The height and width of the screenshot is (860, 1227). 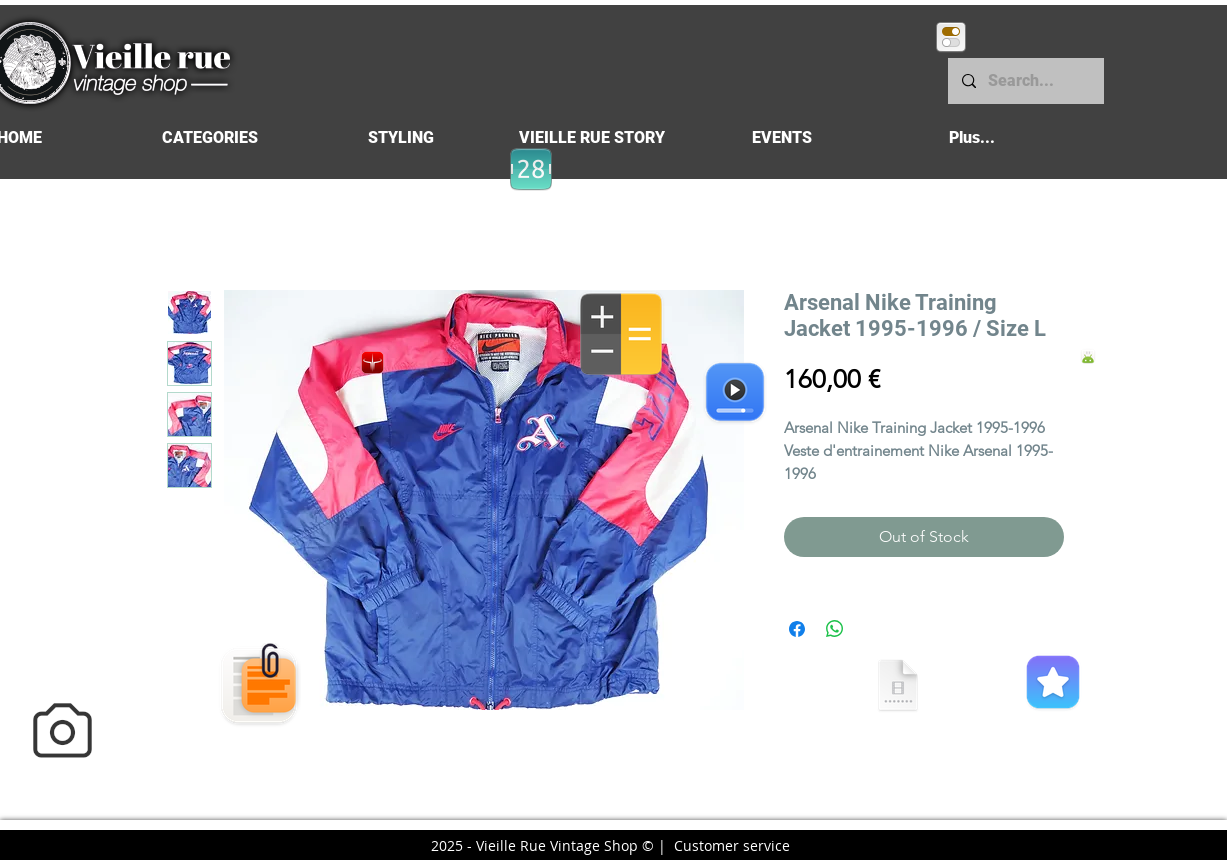 What do you see at coordinates (951, 37) in the screenshot?
I see `open desktop preferences or settings` at bounding box center [951, 37].